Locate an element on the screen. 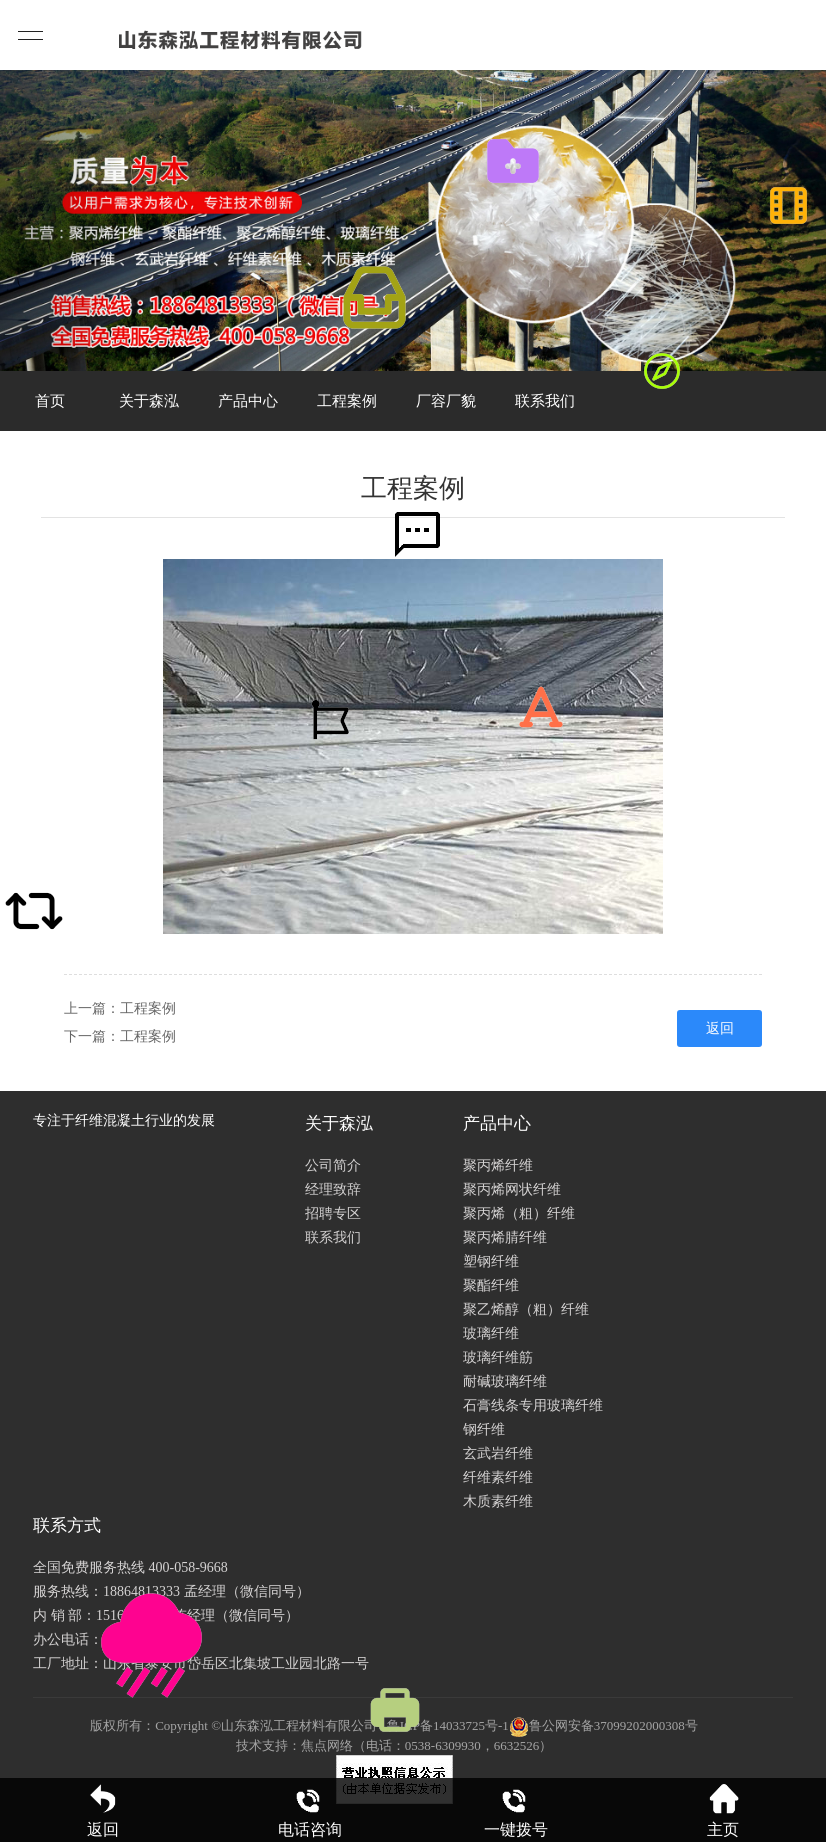 The image size is (826, 1842). open text messaging app is located at coordinates (417, 534).